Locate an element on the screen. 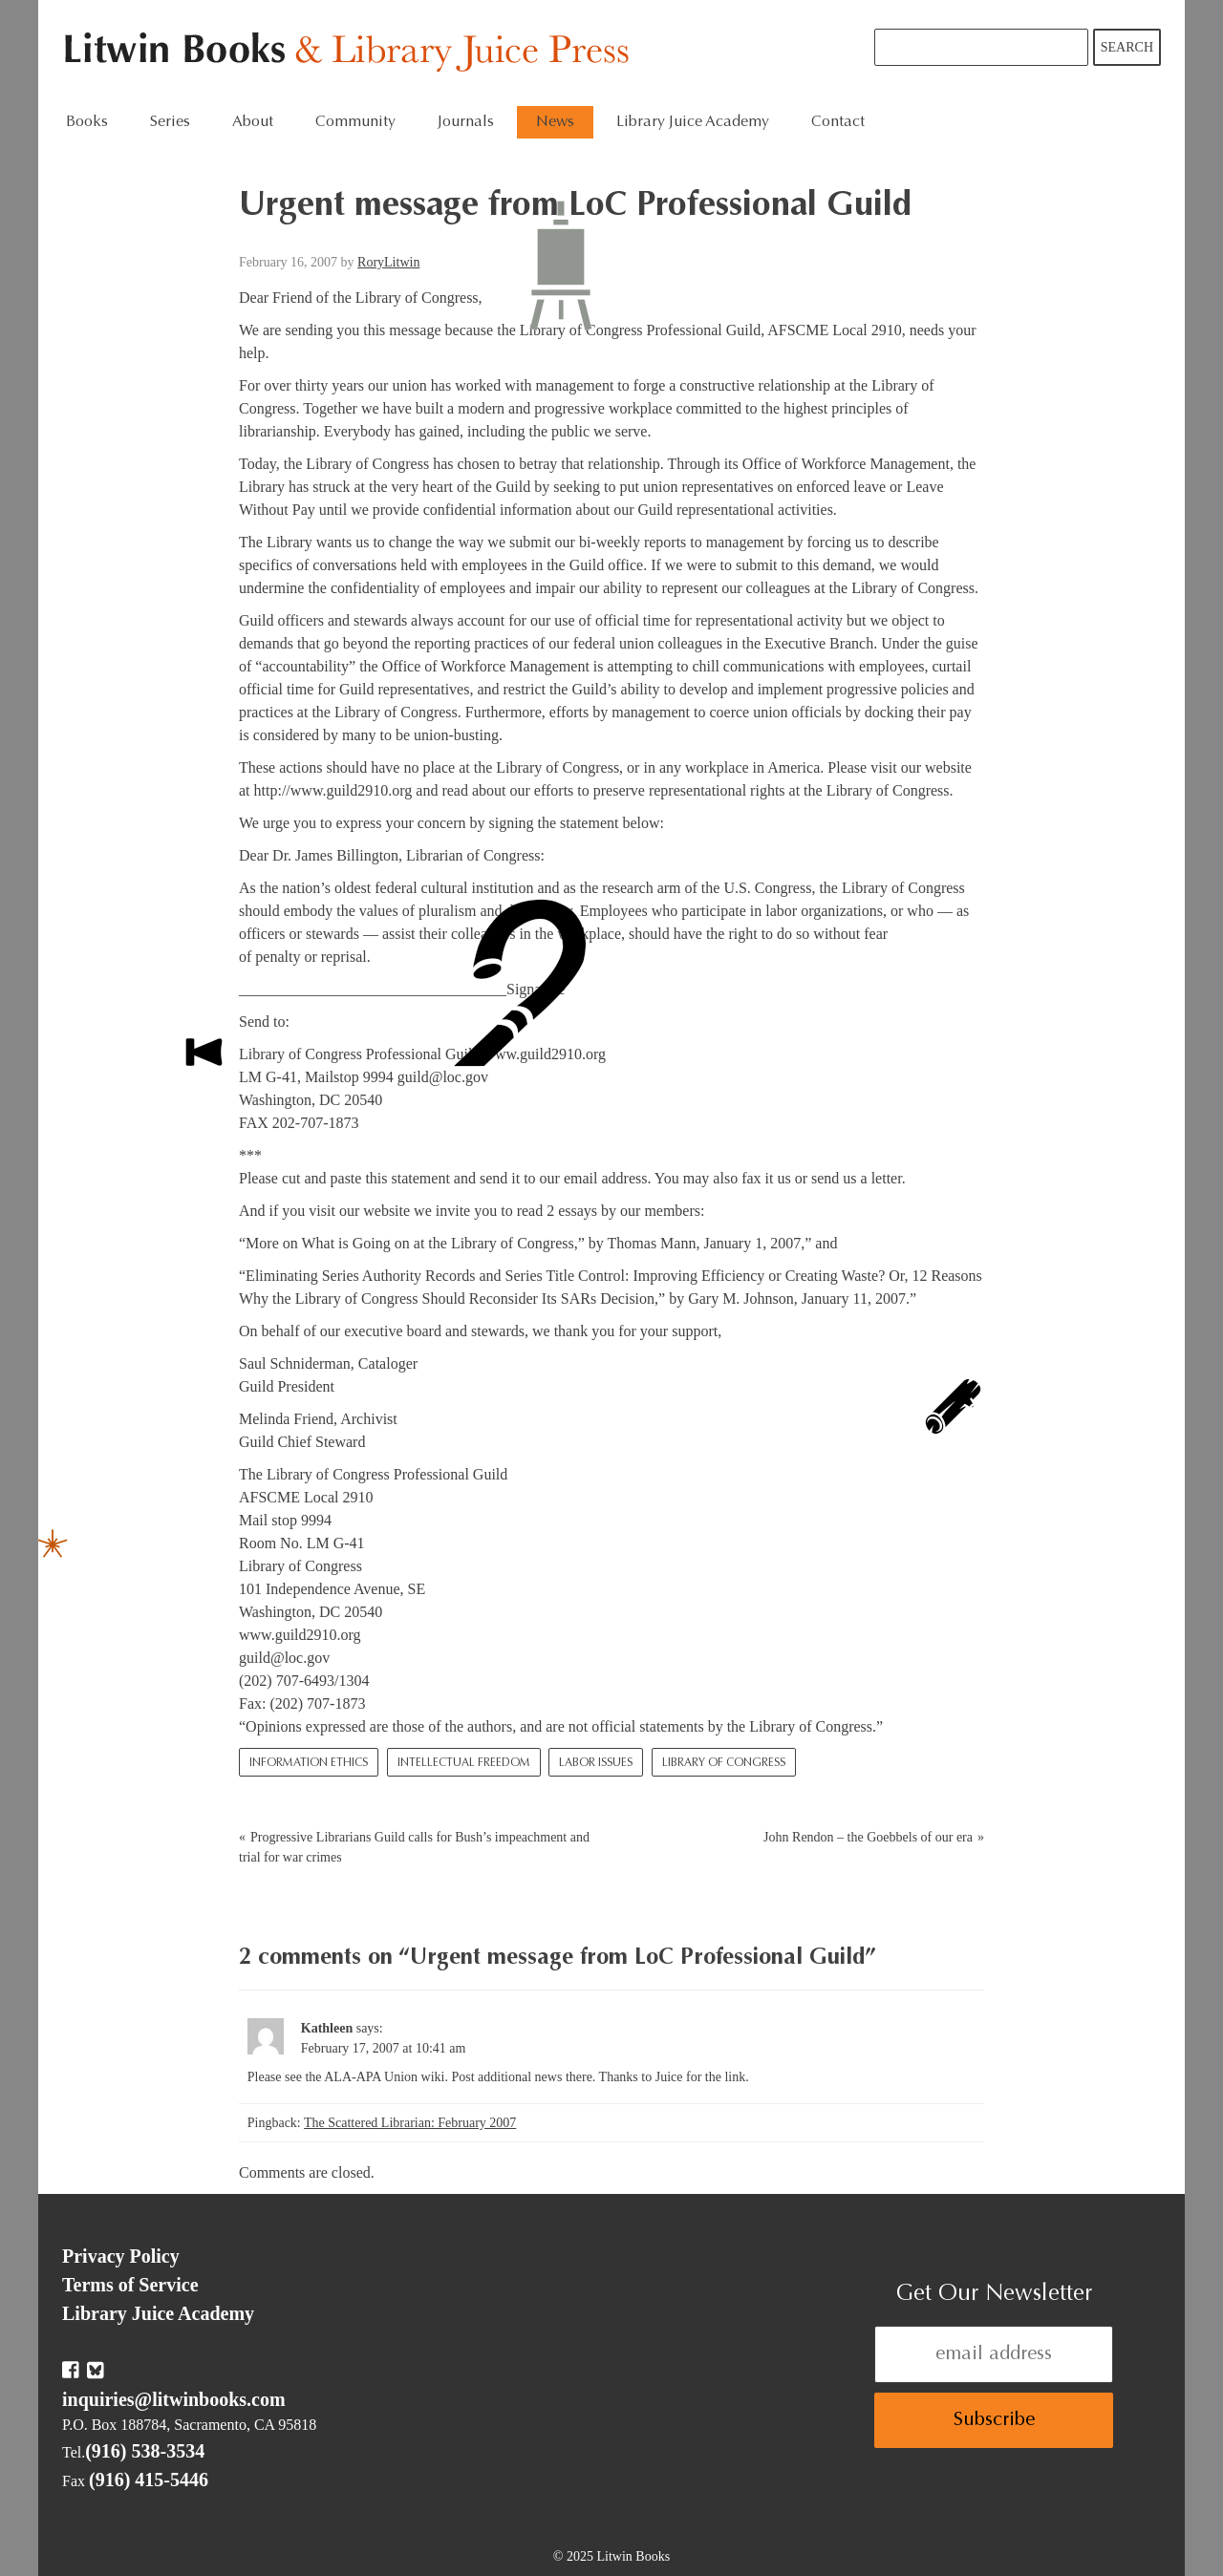  activate laser or beam attack is located at coordinates (53, 1543).